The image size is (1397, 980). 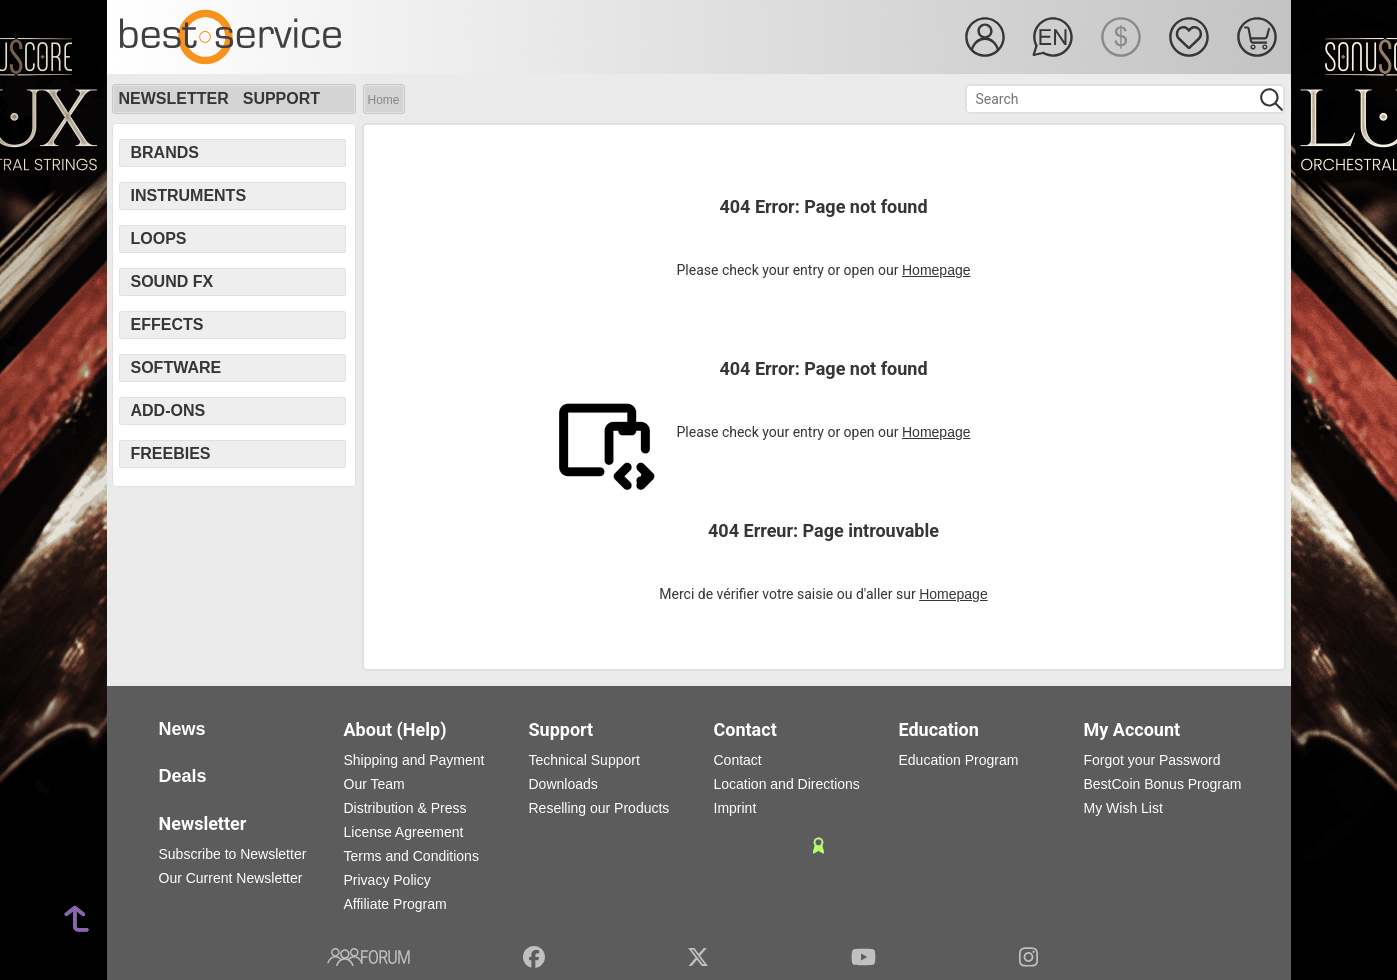 I want to click on view achievements or awards, so click(x=818, y=845).